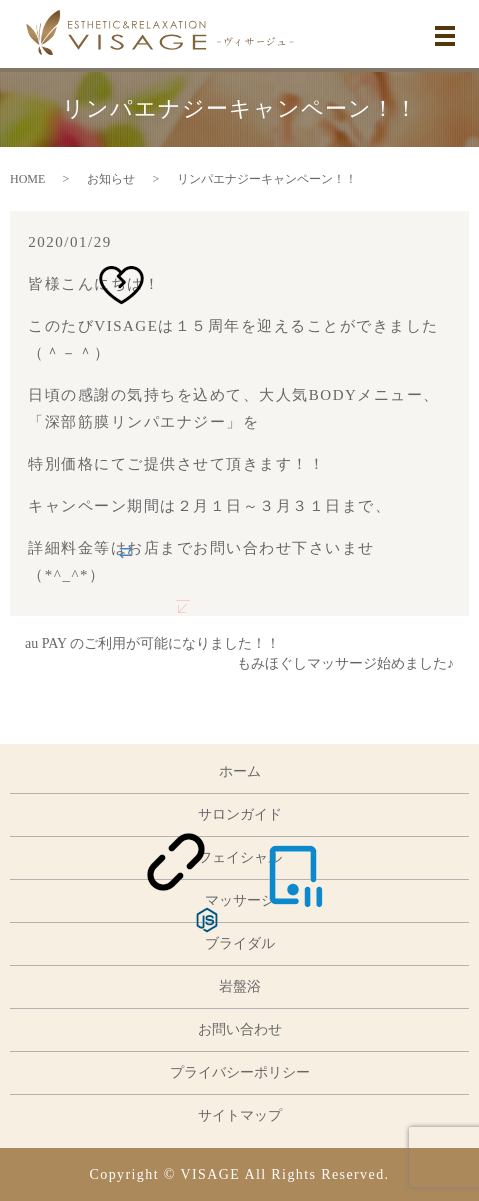 The image size is (479, 1201). What do you see at coordinates (207, 920) in the screenshot?
I see `Node.js runtime or server-side JavaScript indicator` at bounding box center [207, 920].